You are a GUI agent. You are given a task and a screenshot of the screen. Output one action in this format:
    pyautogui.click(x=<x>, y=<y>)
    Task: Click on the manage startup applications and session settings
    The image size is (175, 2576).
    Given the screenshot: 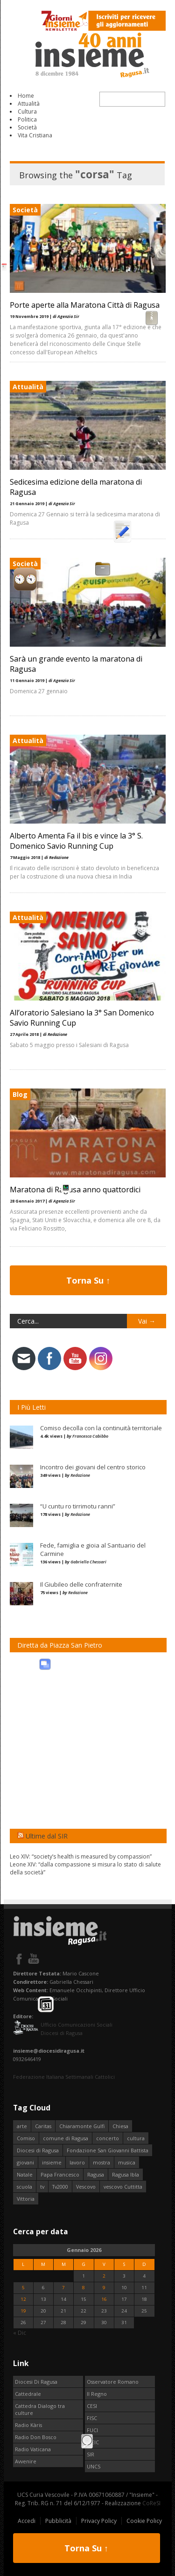 What is the action you would take?
    pyautogui.click(x=45, y=1664)
    